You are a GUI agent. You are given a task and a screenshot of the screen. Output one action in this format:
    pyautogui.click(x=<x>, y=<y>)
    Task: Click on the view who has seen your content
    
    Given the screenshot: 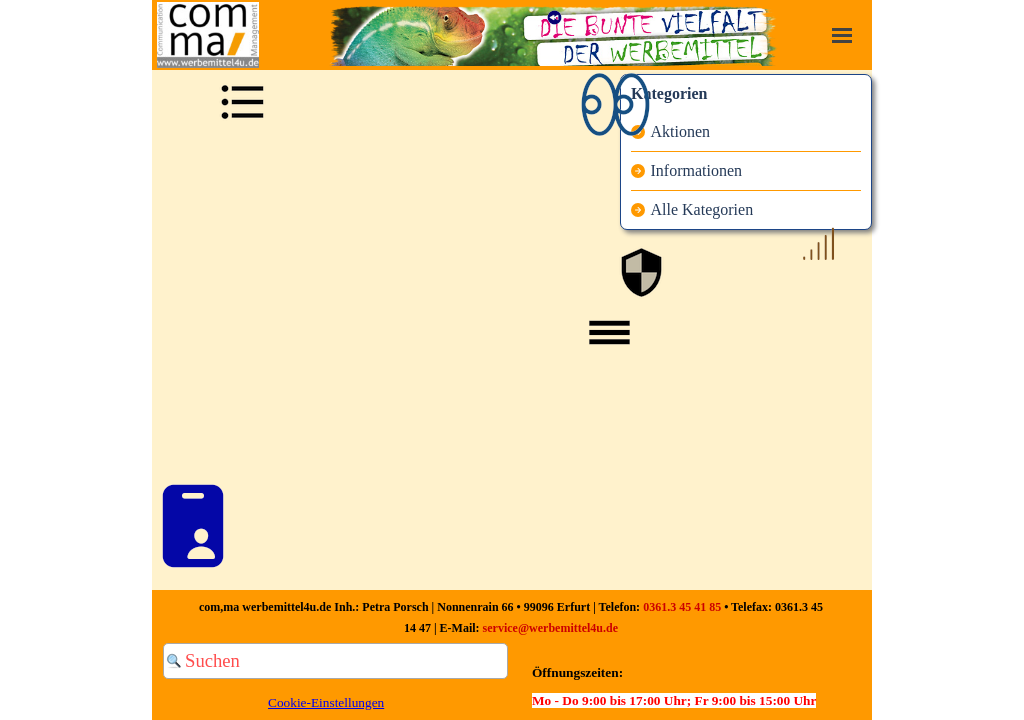 What is the action you would take?
    pyautogui.click(x=615, y=104)
    